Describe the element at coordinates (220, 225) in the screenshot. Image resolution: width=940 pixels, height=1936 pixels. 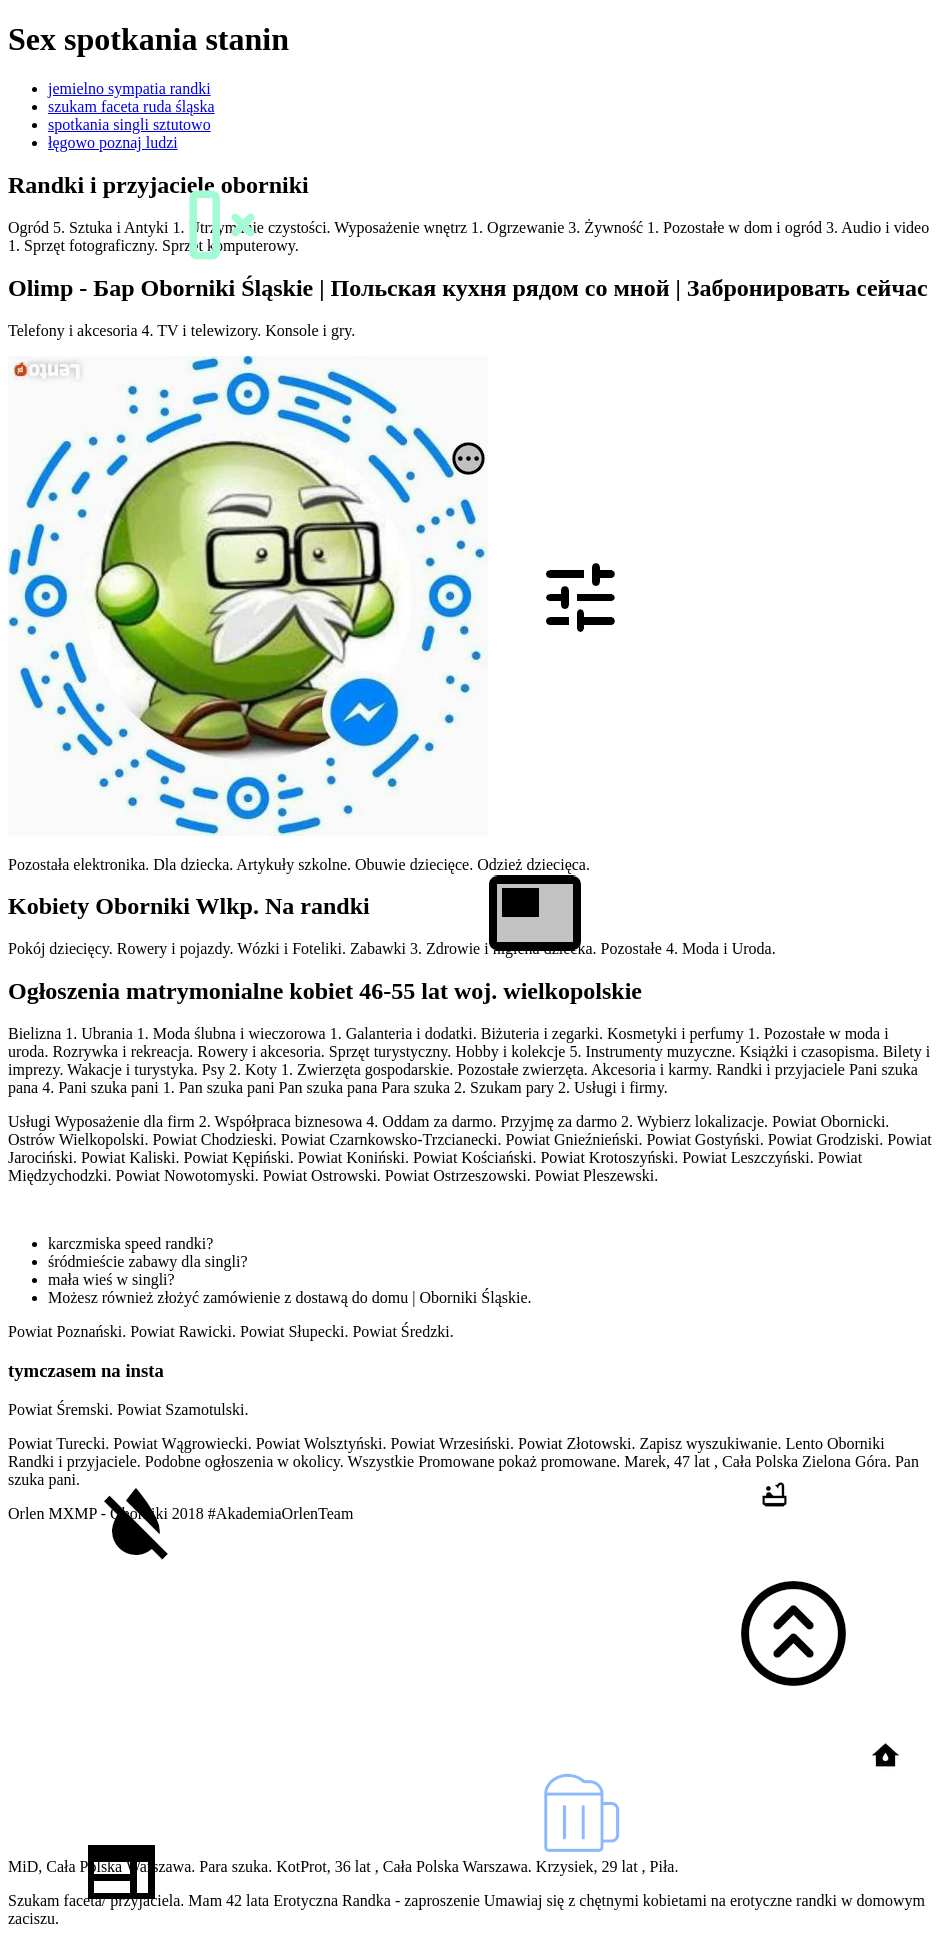
I see `remove a column from a table or layout` at that location.